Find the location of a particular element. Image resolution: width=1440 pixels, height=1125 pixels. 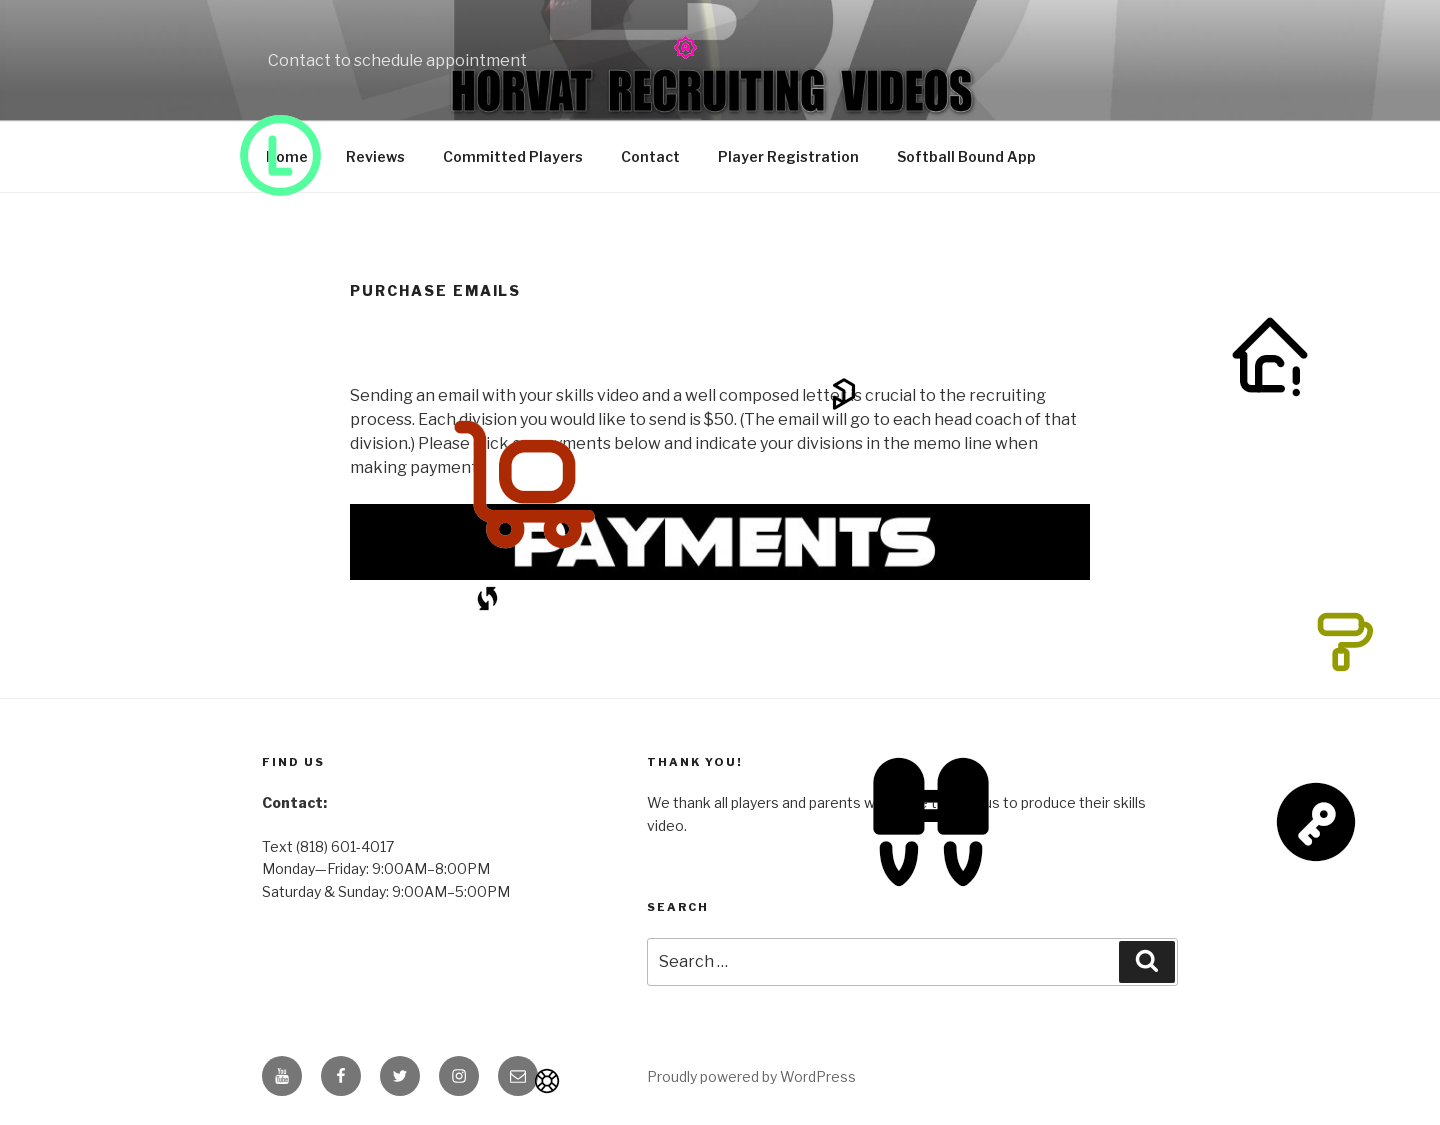

initiate wifi protected setup (WPS) connection is located at coordinates (487, 598).